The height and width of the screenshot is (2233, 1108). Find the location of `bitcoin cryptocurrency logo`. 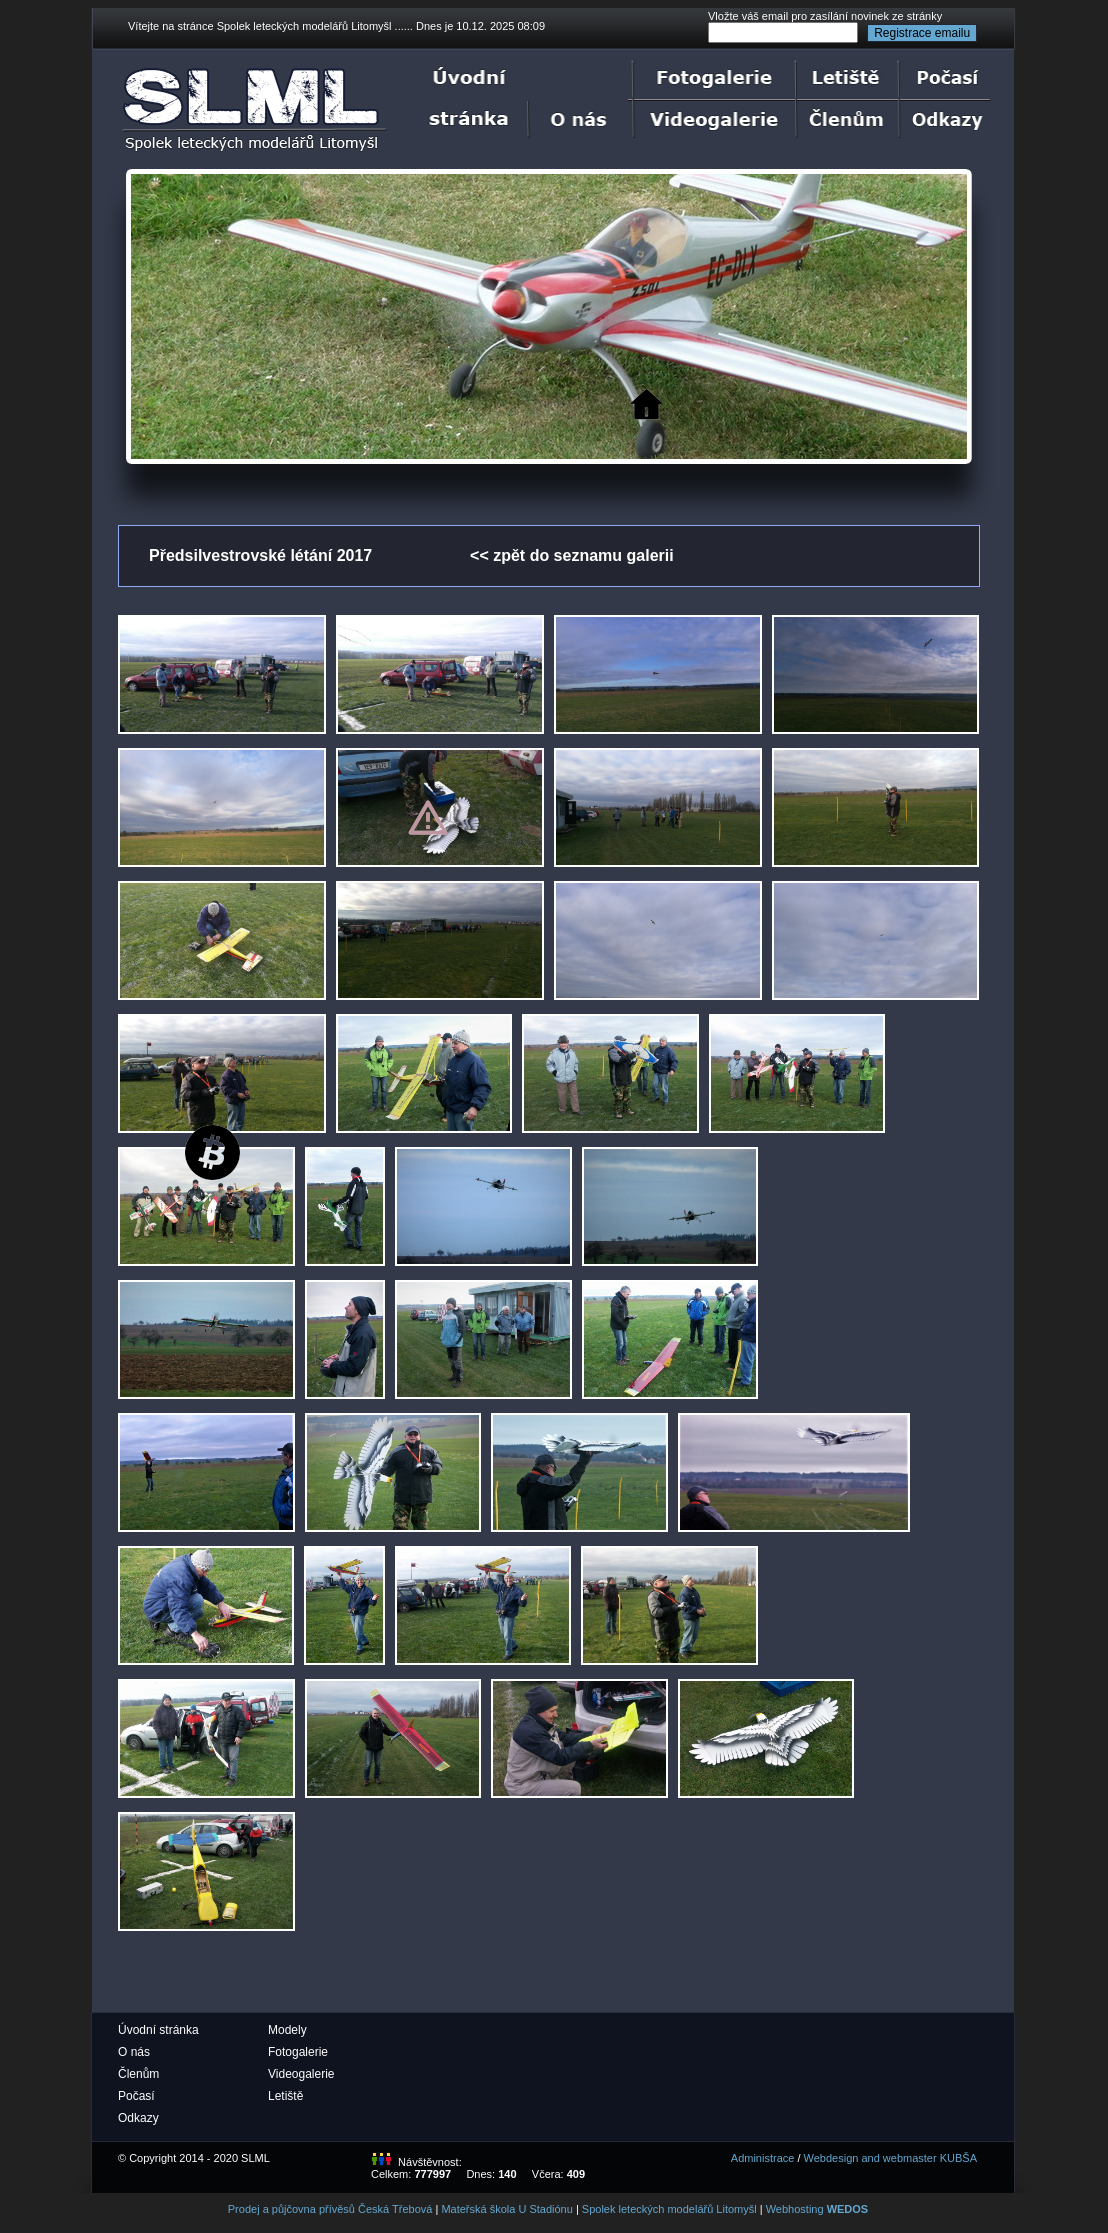

bitcoin cryptocurrency logo is located at coordinates (212, 1152).